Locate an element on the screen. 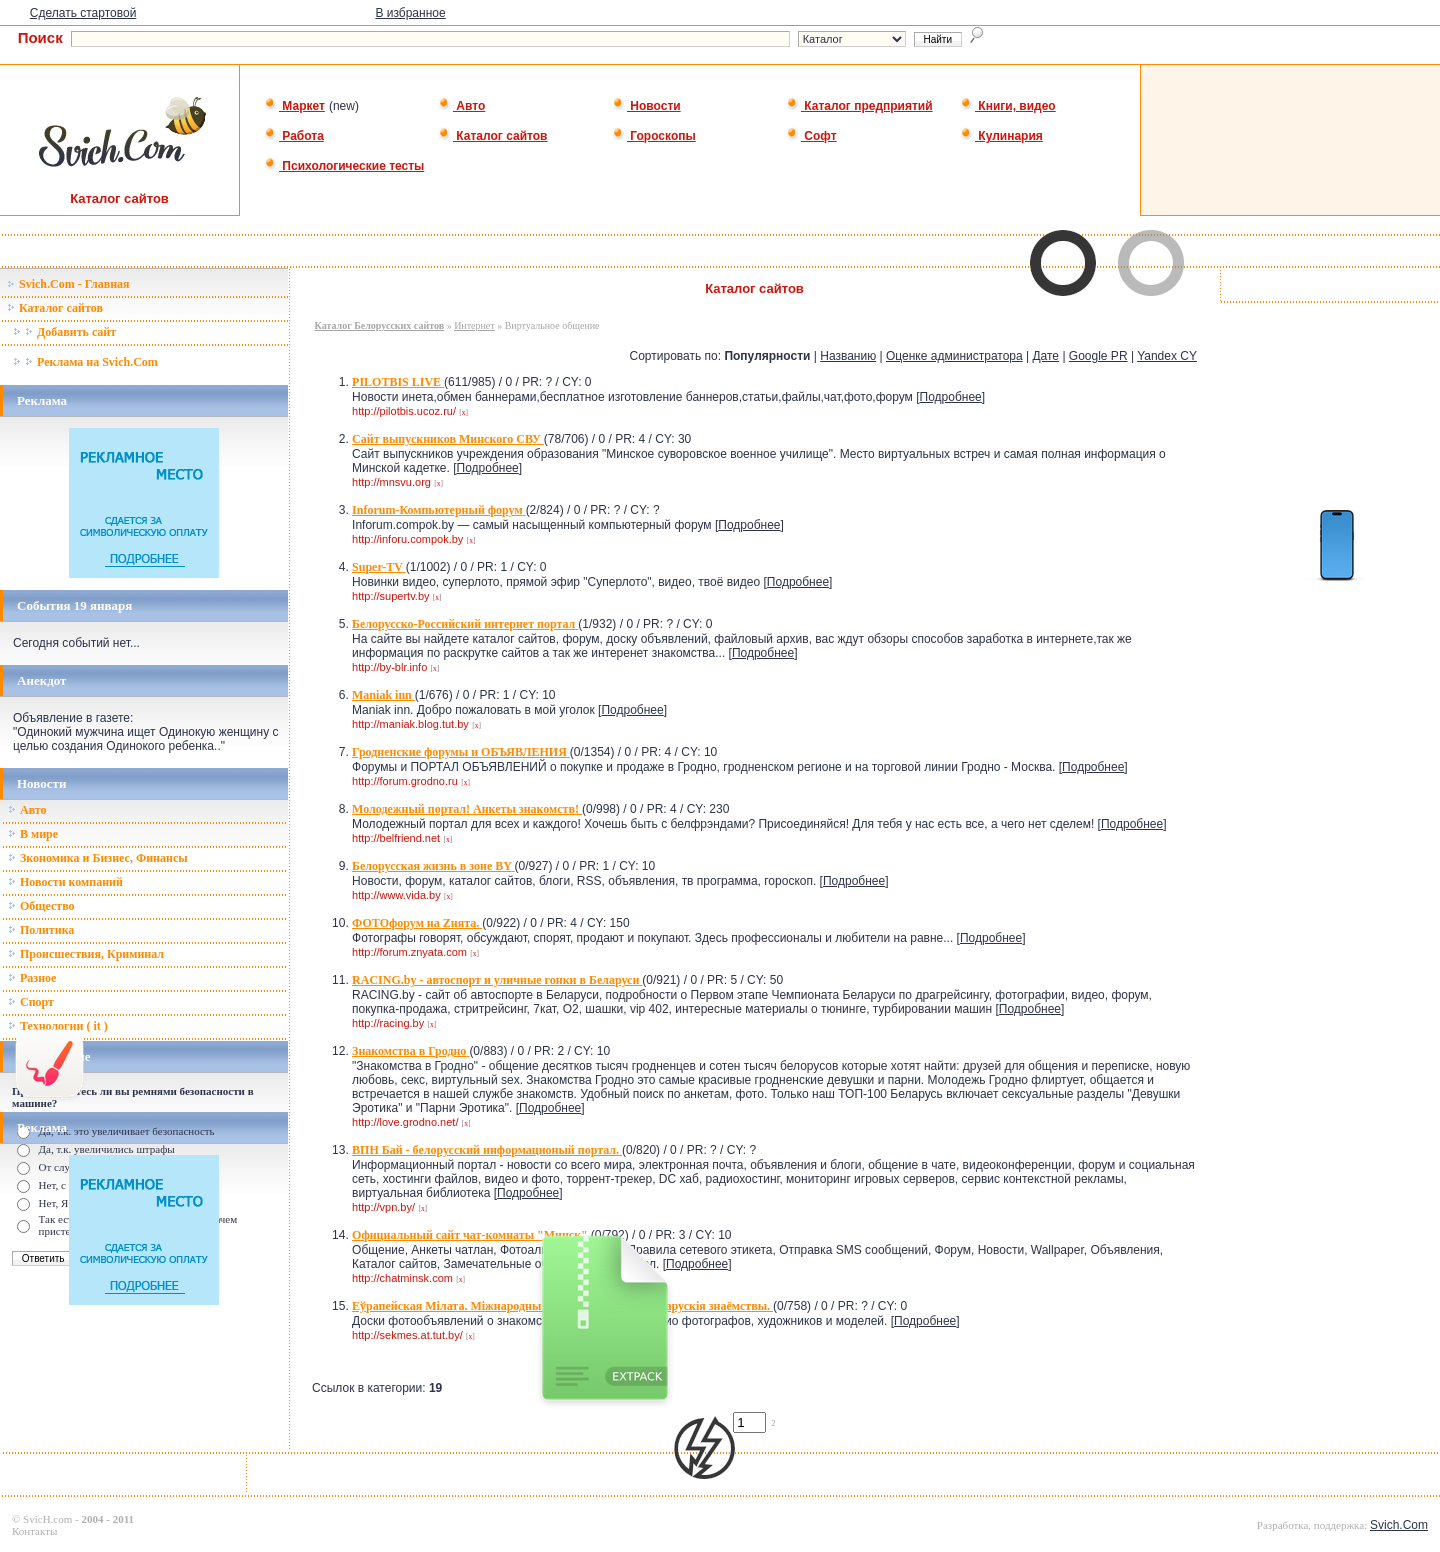 The image size is (1440, 1552). connect your flickr account is located at coordinates (1107, 263).